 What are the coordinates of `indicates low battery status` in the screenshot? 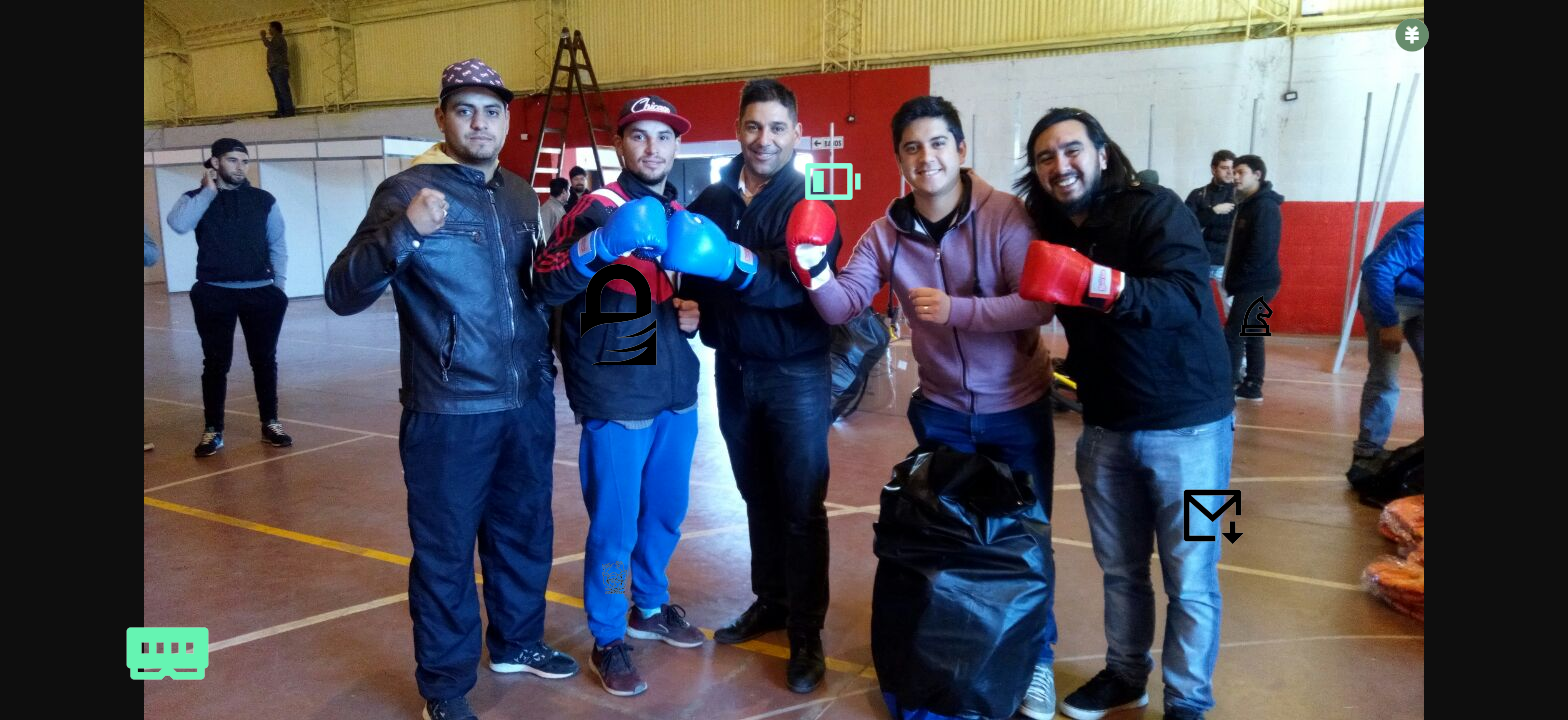 It's located at (831, 181).